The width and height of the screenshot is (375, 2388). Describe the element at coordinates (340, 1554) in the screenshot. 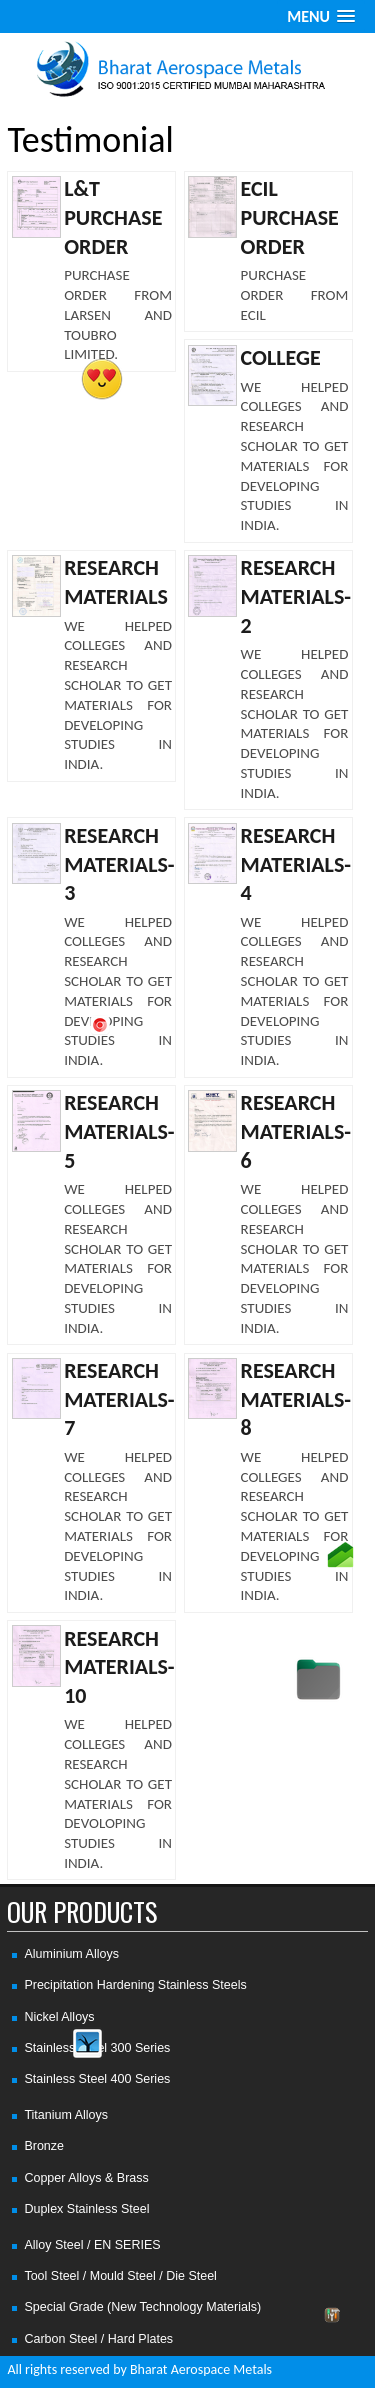

I see `open the finance app` at that location.